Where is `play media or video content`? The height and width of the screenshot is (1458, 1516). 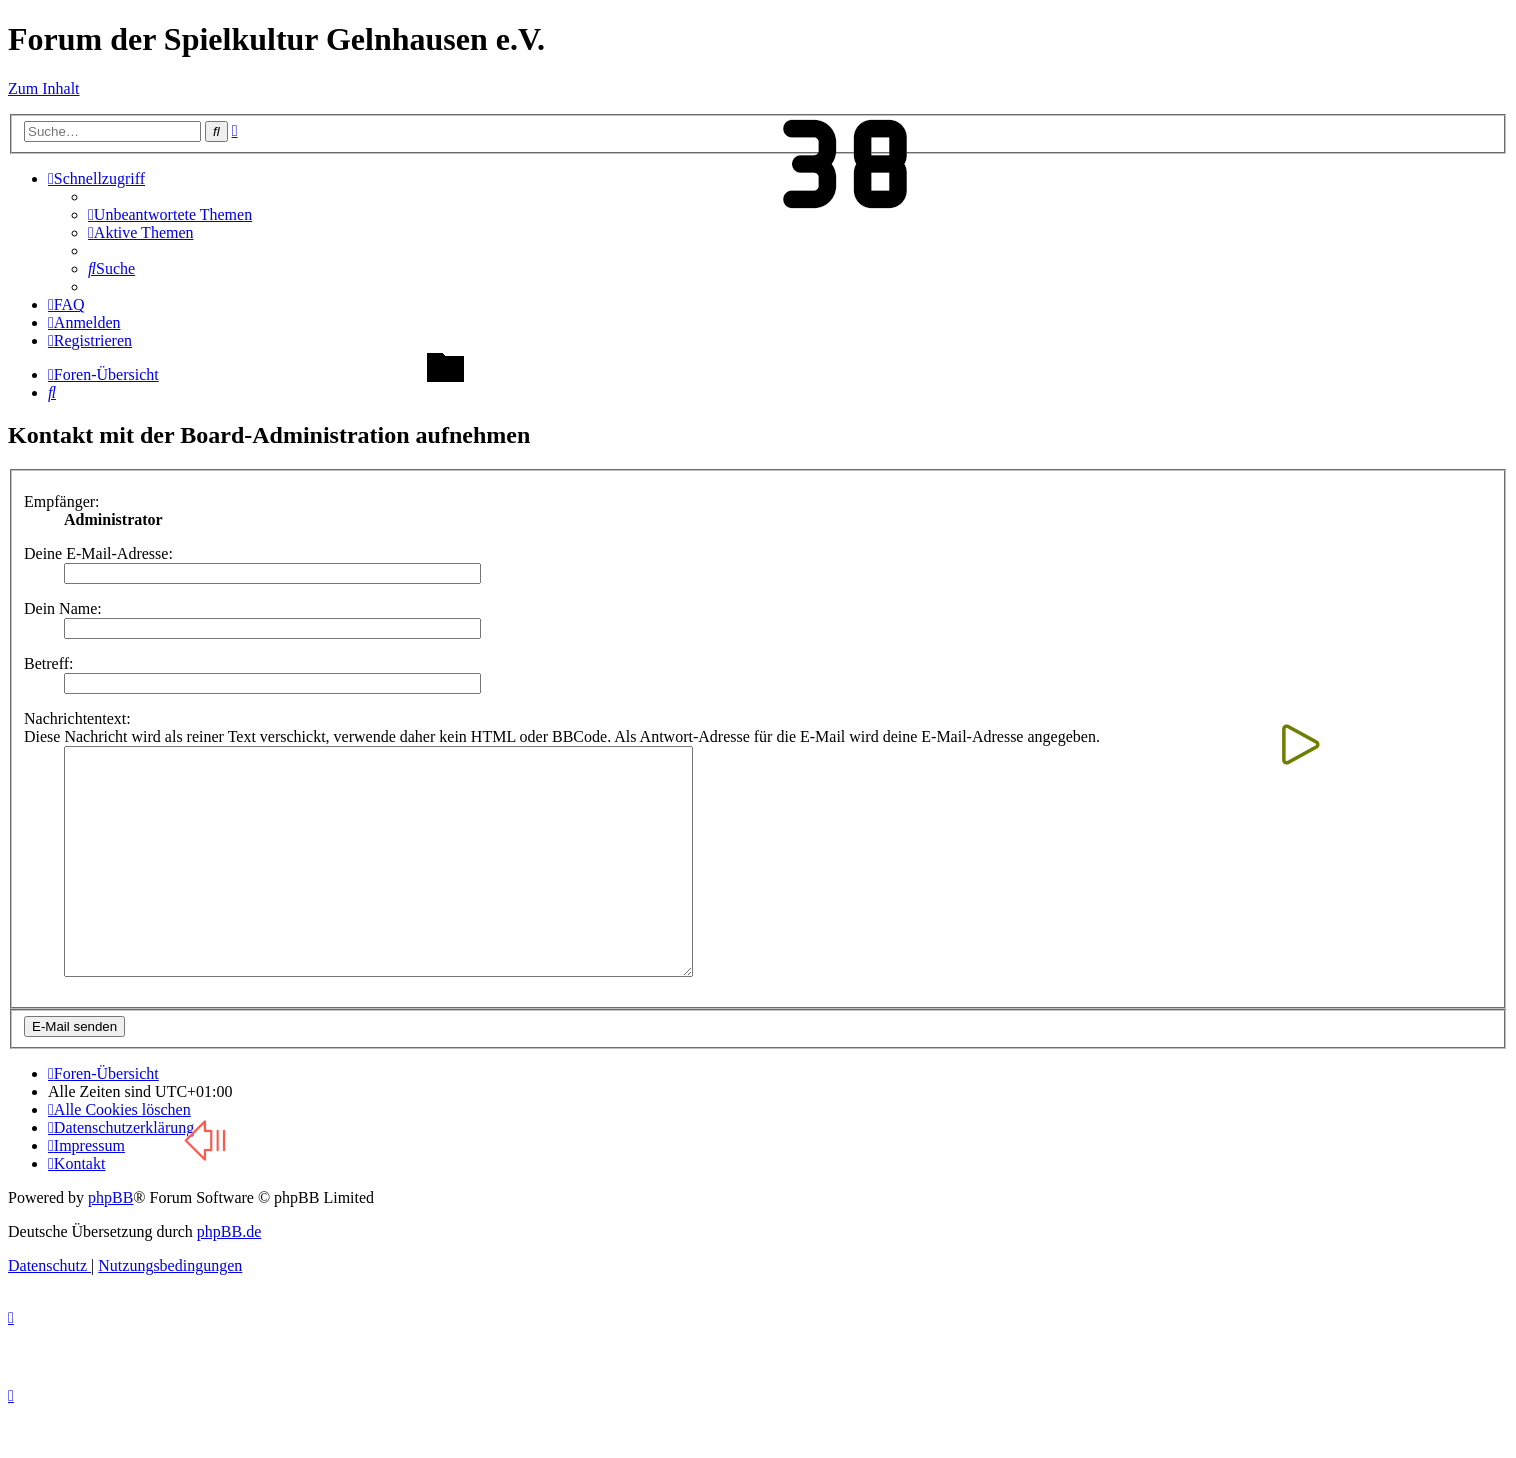
play media or video content is located at coordinates (1300, 744).